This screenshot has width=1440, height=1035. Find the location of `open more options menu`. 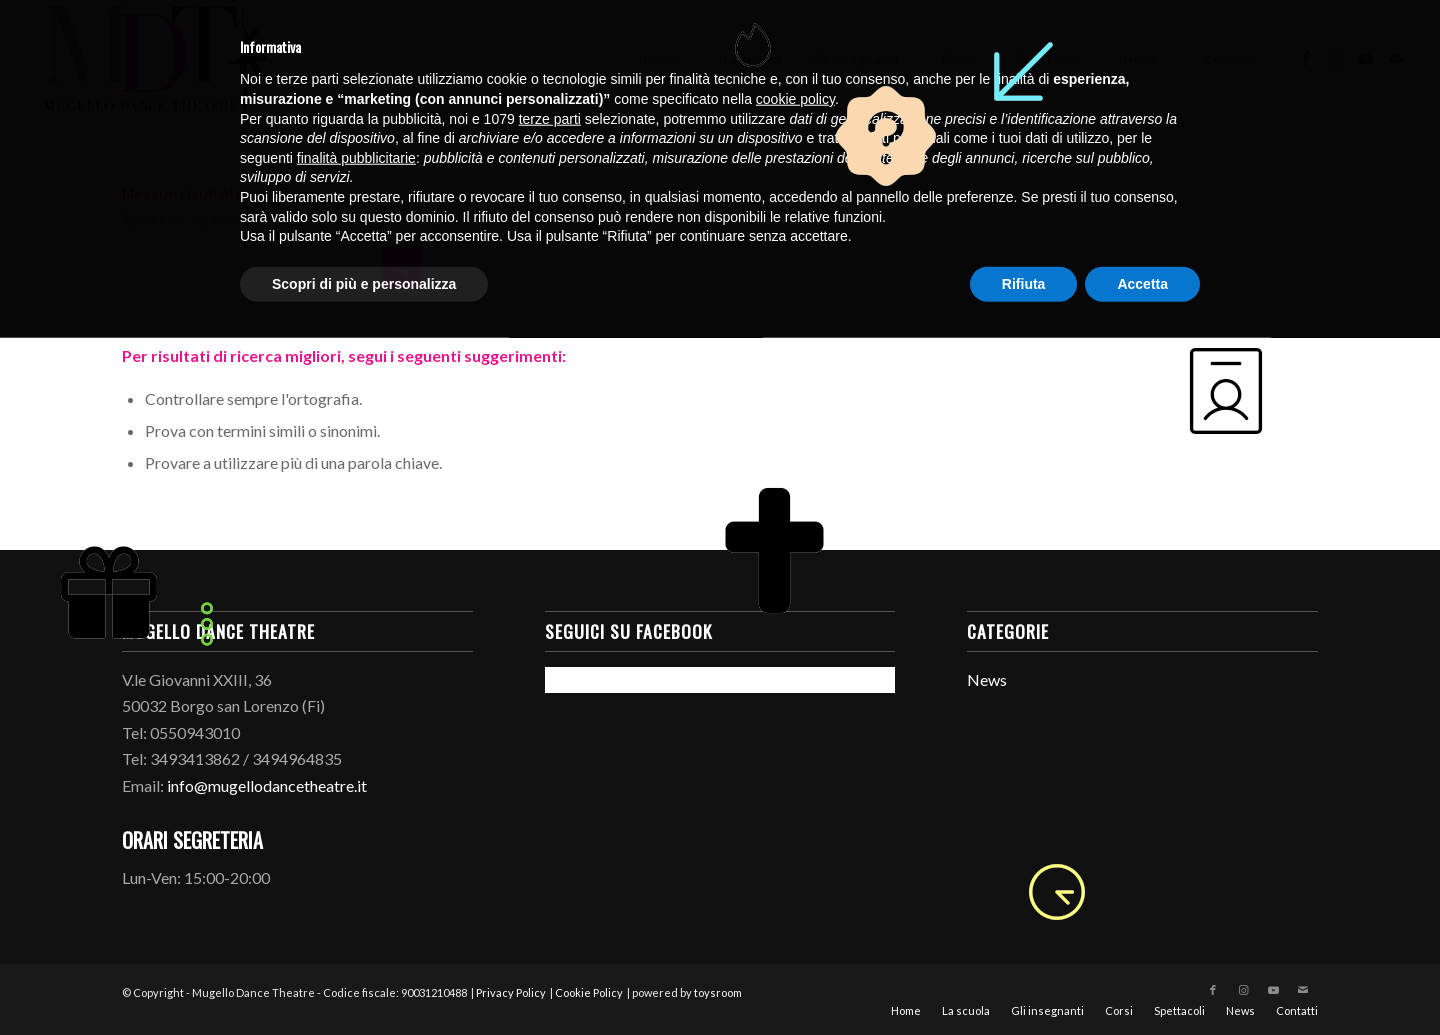

open more options menu is located at coordinates (207, 624).